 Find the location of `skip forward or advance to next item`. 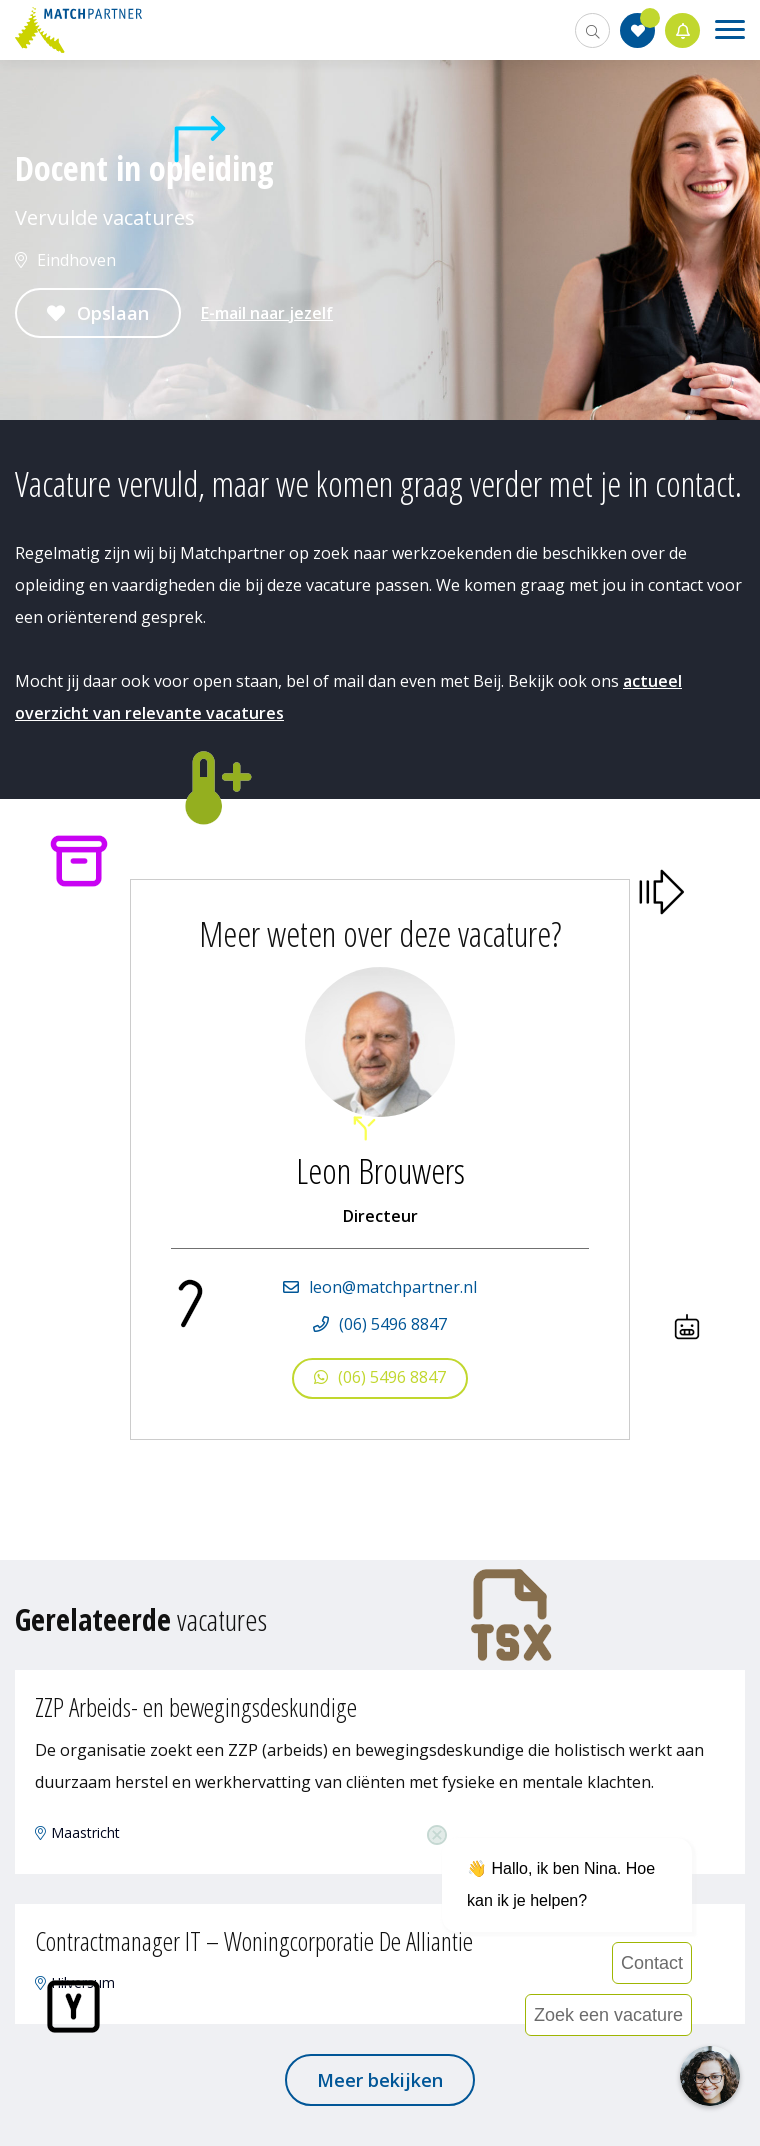

skip forward or advance to next item is located at coordinates (660, 892).